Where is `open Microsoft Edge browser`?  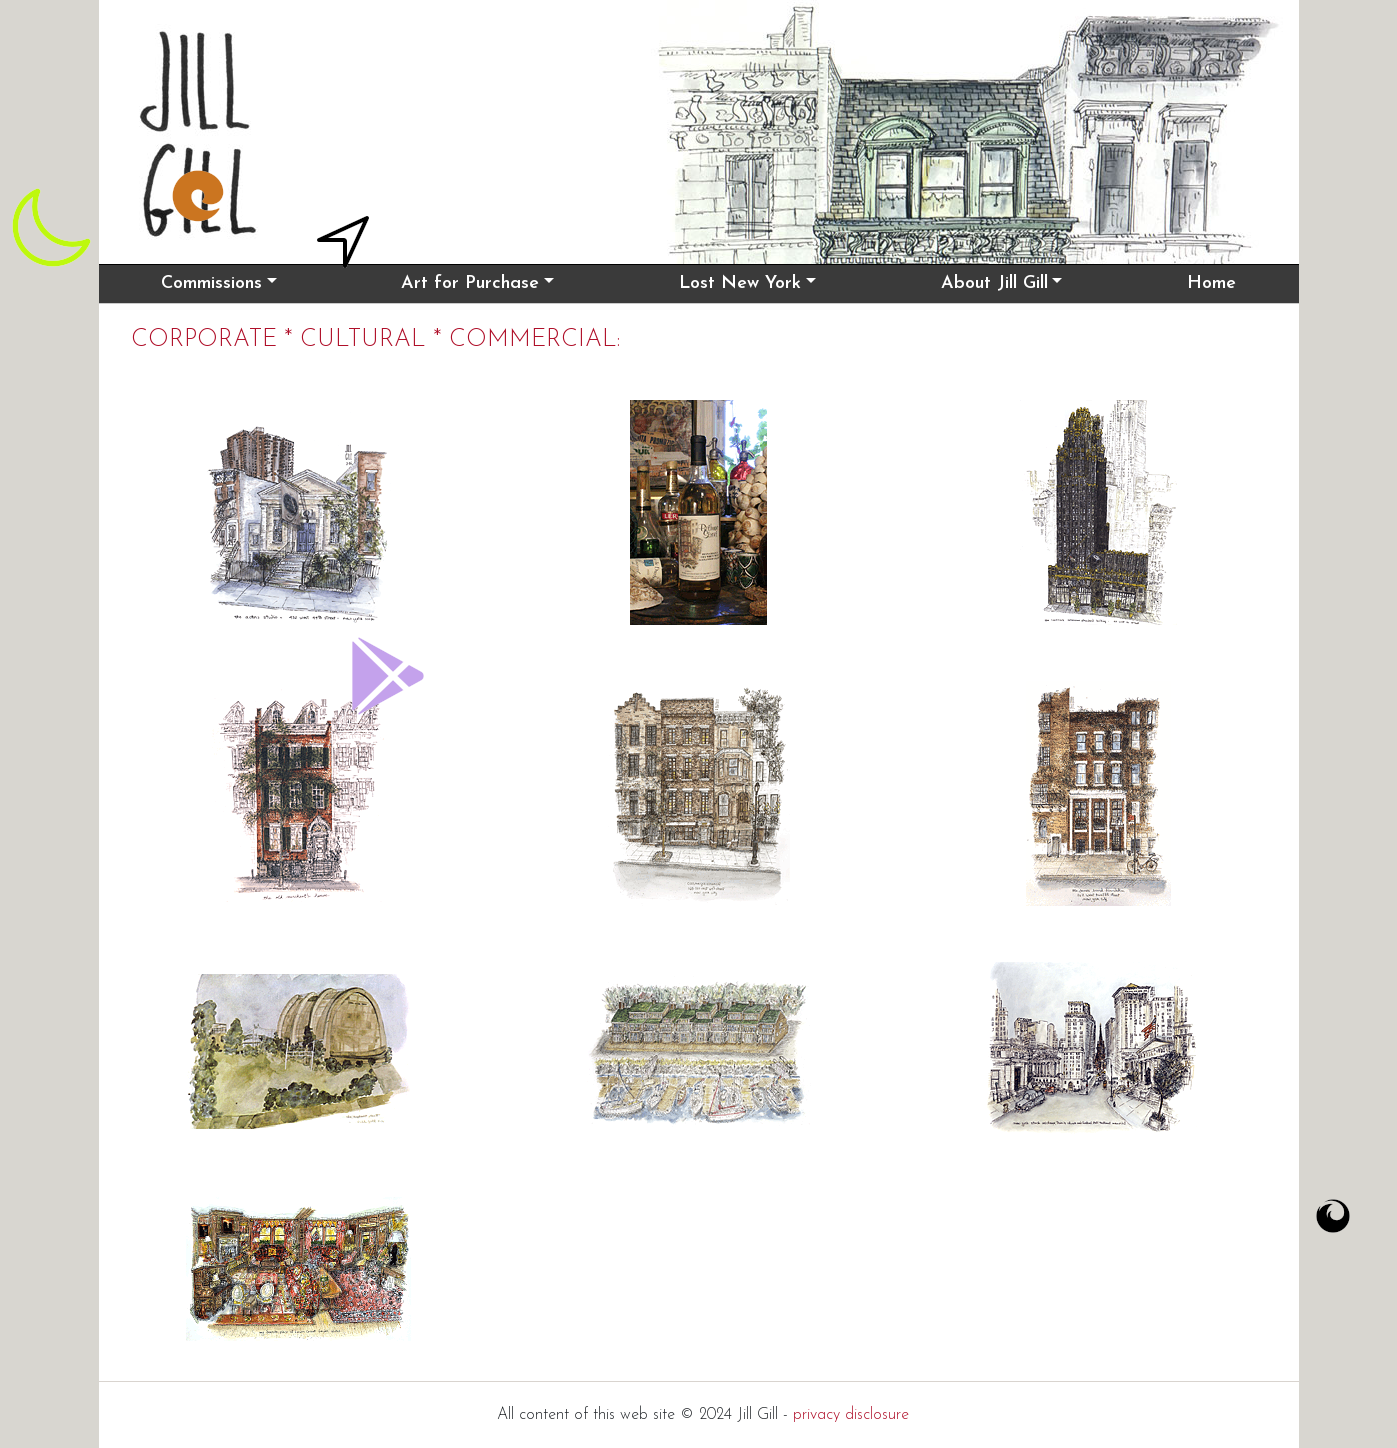 open Microsoft Edge browser is located at coordinates (198, 196).